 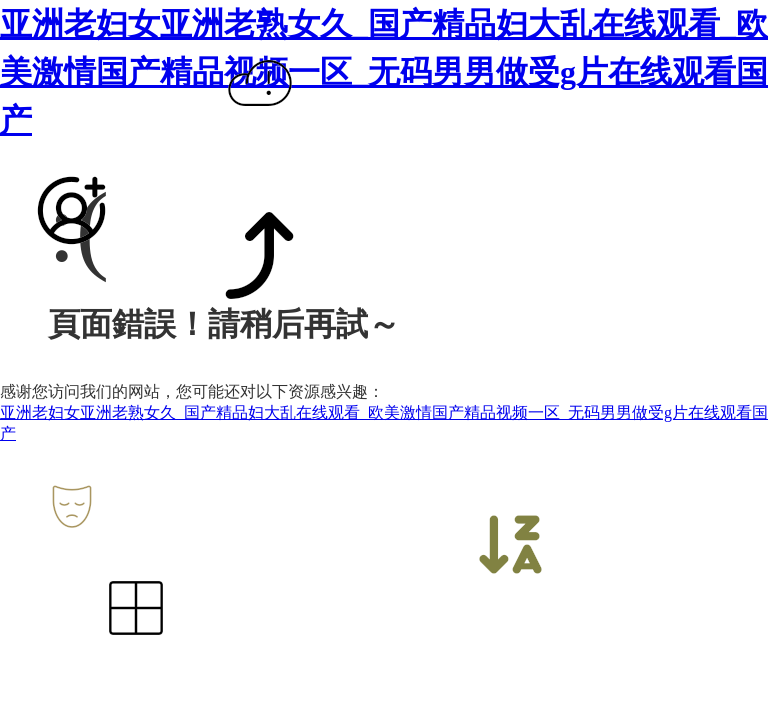 What do you see at coordinates (136, 608) in the screenshot?
I see `switch to grid view` at bounding box center [136, 608].